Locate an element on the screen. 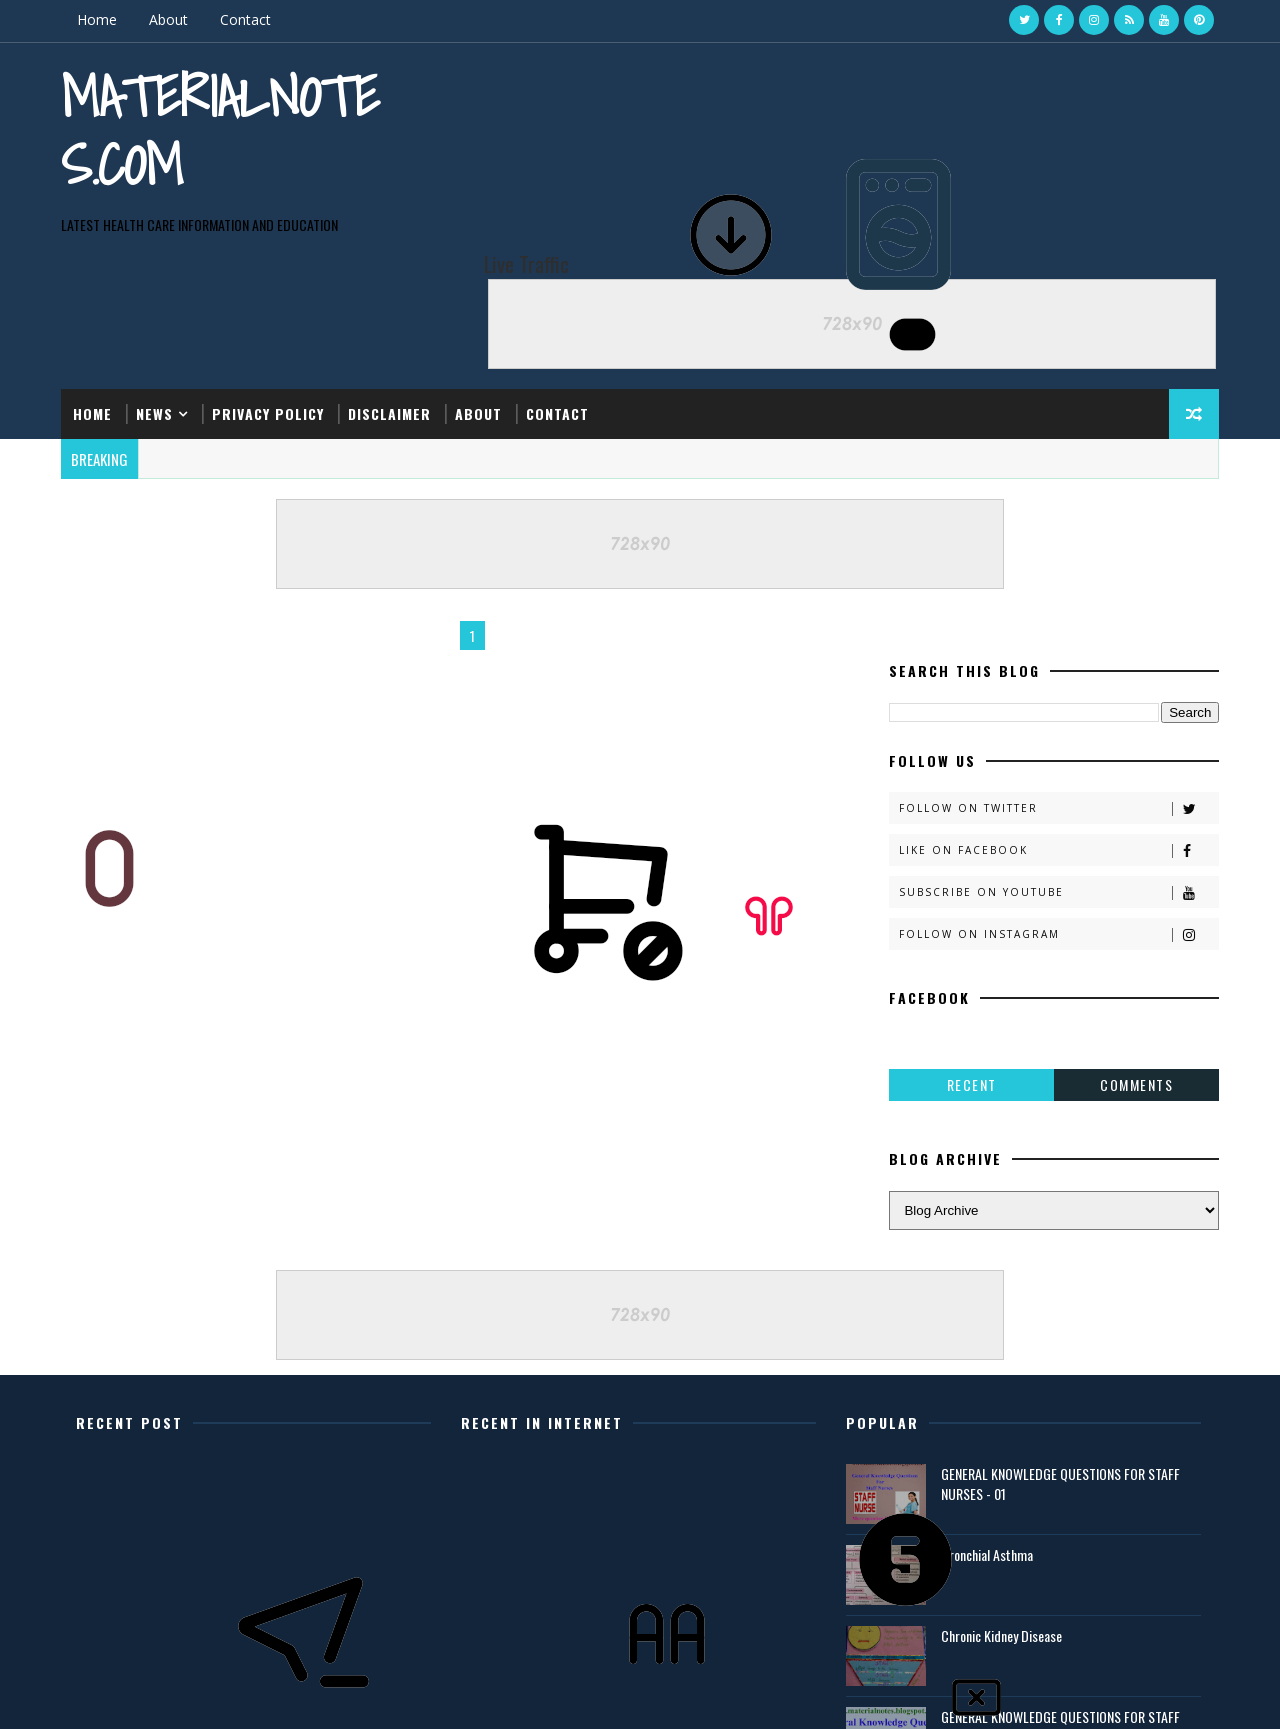 This screenshot has height=1729, width=1280. close or dismiss a window is located at coordinates (976, 1697).